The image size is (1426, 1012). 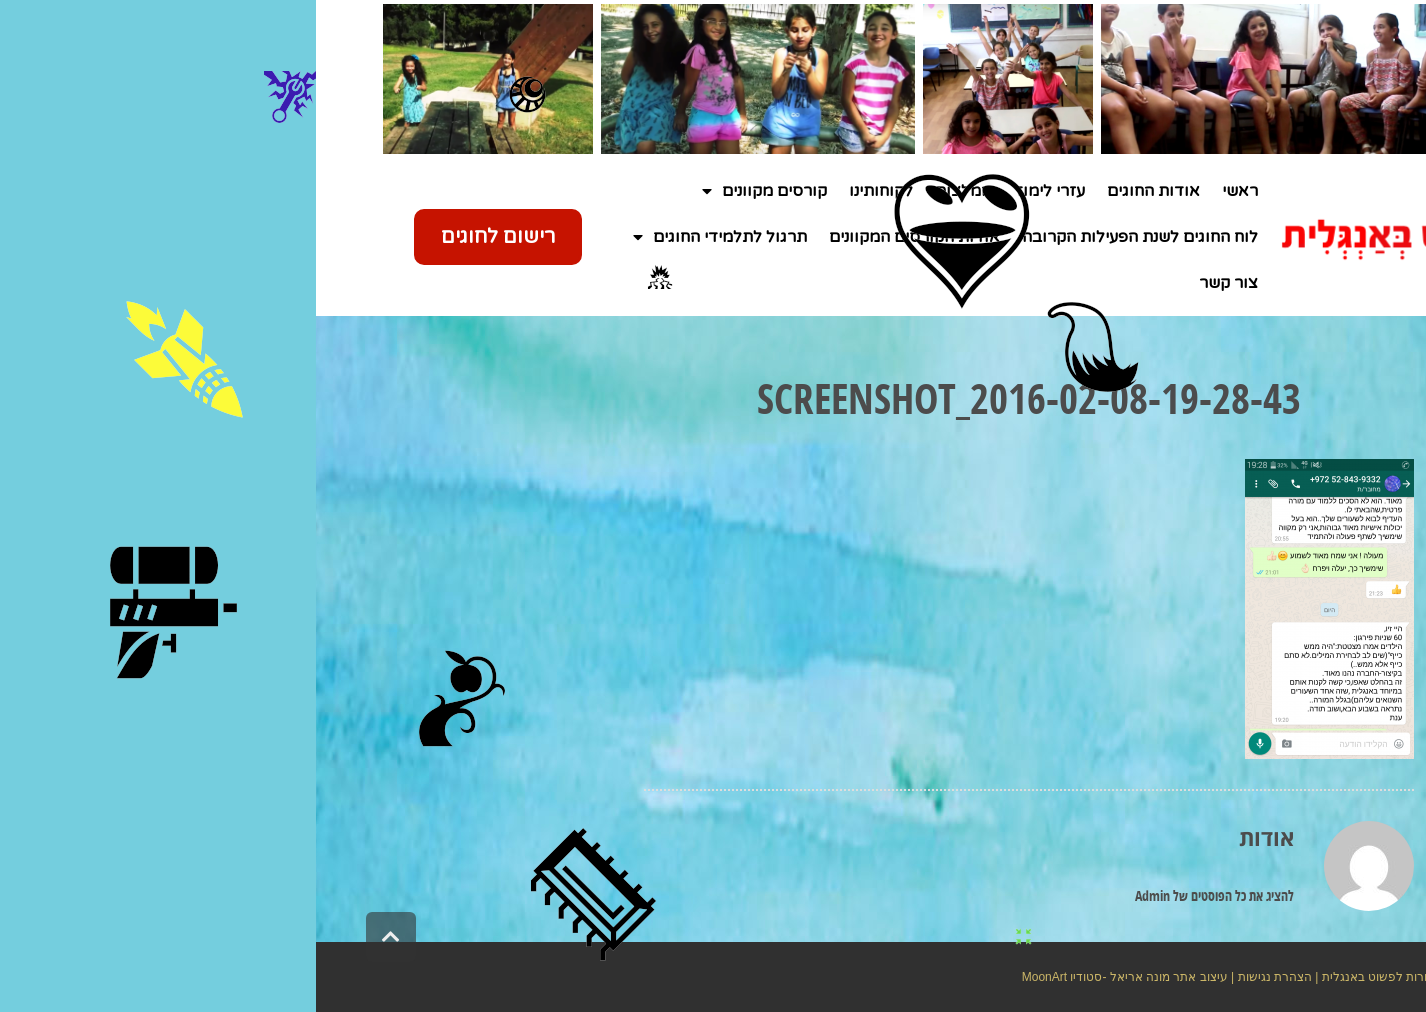 What do you see at coordinates (960, 240) in the screenshot?
I see `indicates a fragile or special health/life status in a game` at bounding box center [960, 240].